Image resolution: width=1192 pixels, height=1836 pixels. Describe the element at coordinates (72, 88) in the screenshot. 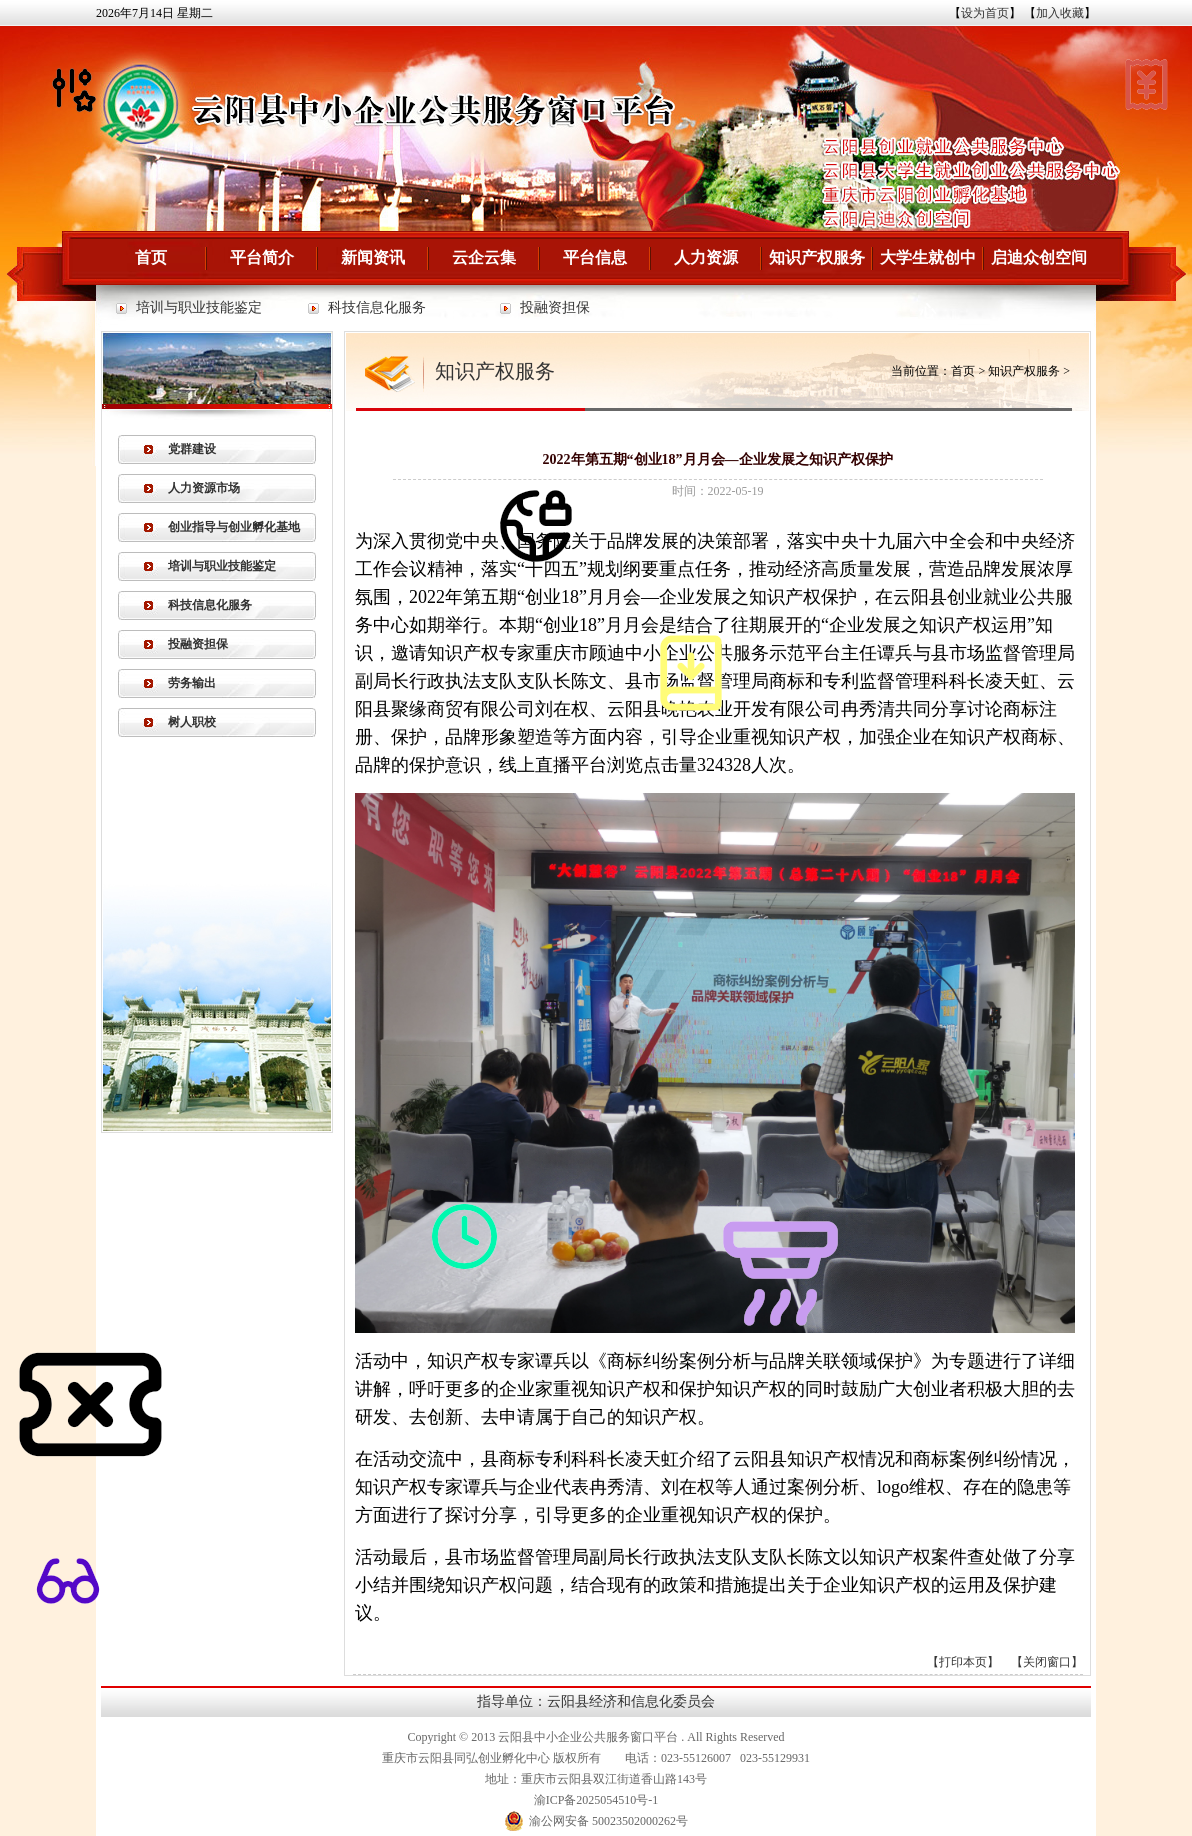

I see `adjust settings for starred items` at that location.